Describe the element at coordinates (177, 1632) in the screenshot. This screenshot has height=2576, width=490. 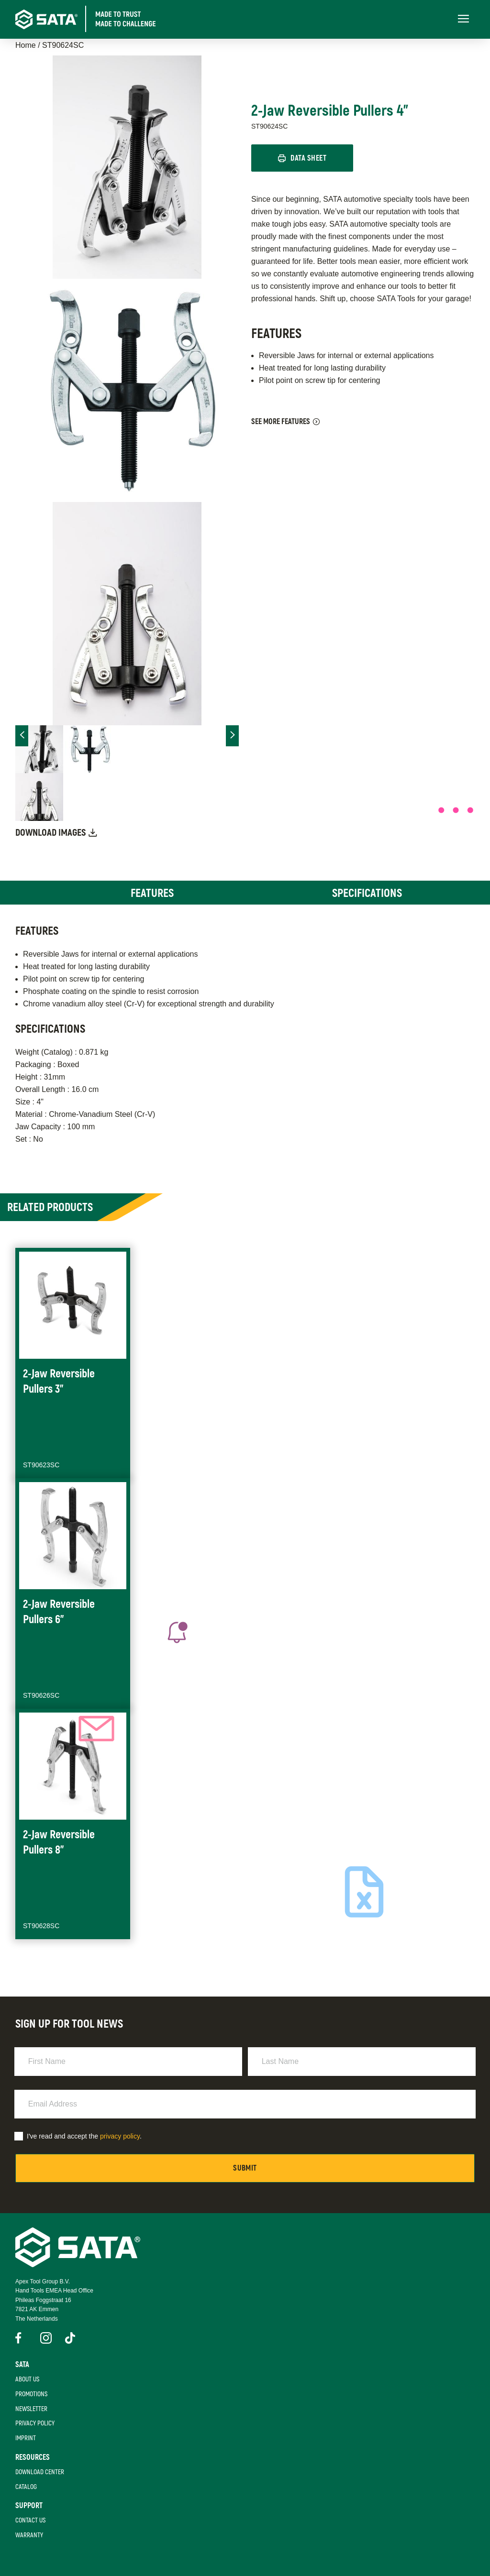
I see `indicates new notifications are available` at that location.